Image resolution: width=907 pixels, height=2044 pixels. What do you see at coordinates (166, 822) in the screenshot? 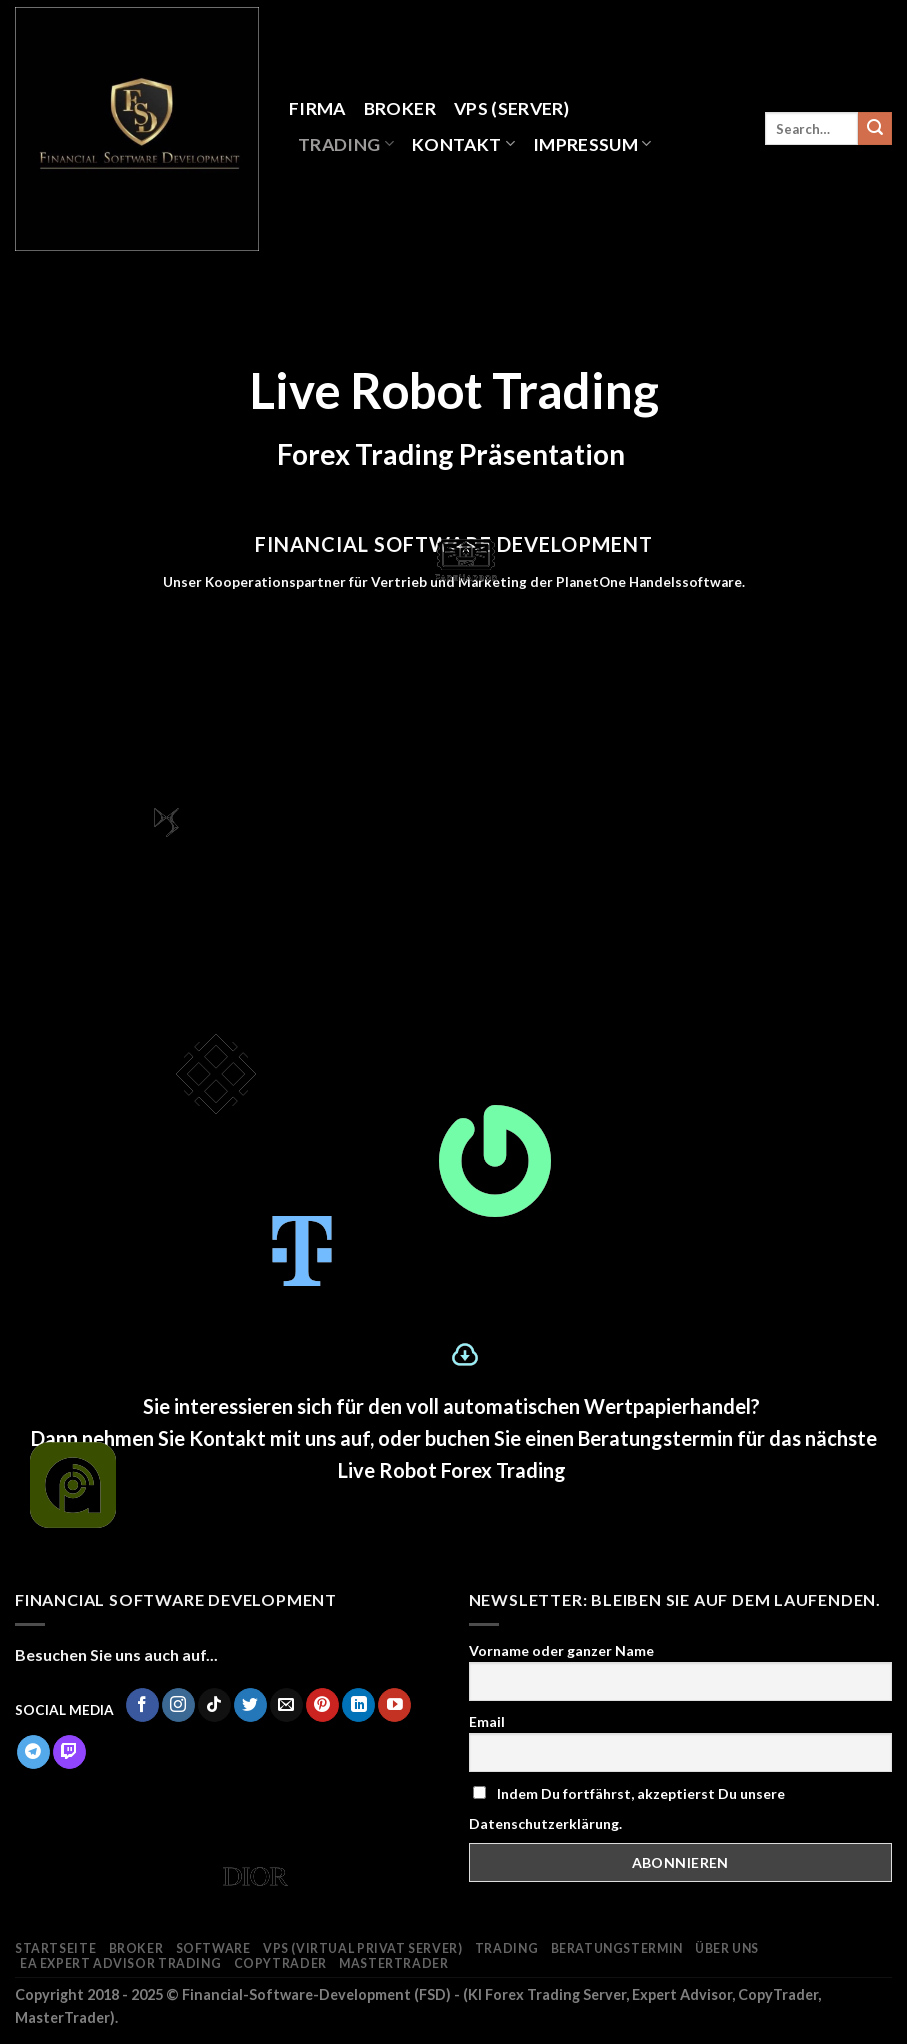
I see `DS Automobiles brand logo` at bounding box center [166, 822].